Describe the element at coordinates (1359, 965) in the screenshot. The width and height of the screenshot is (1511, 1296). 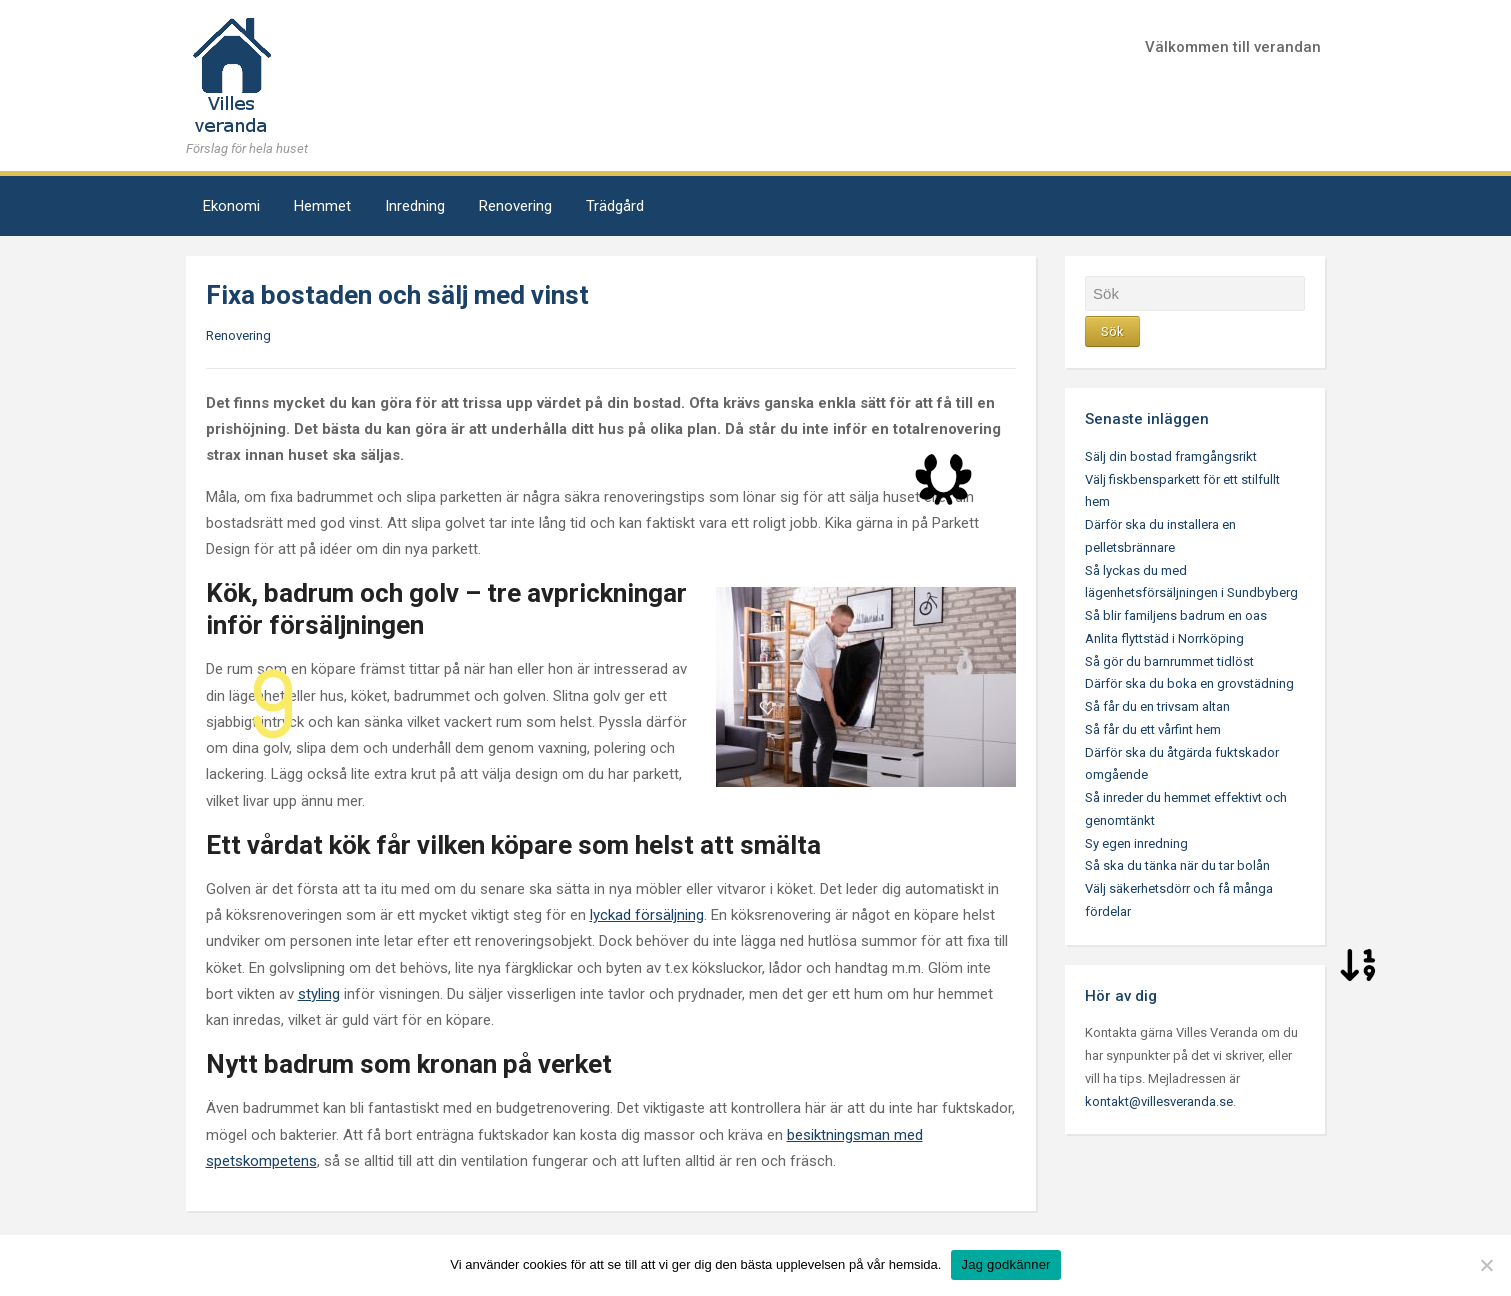
I see `sort items in ascending numerical order` at that location.